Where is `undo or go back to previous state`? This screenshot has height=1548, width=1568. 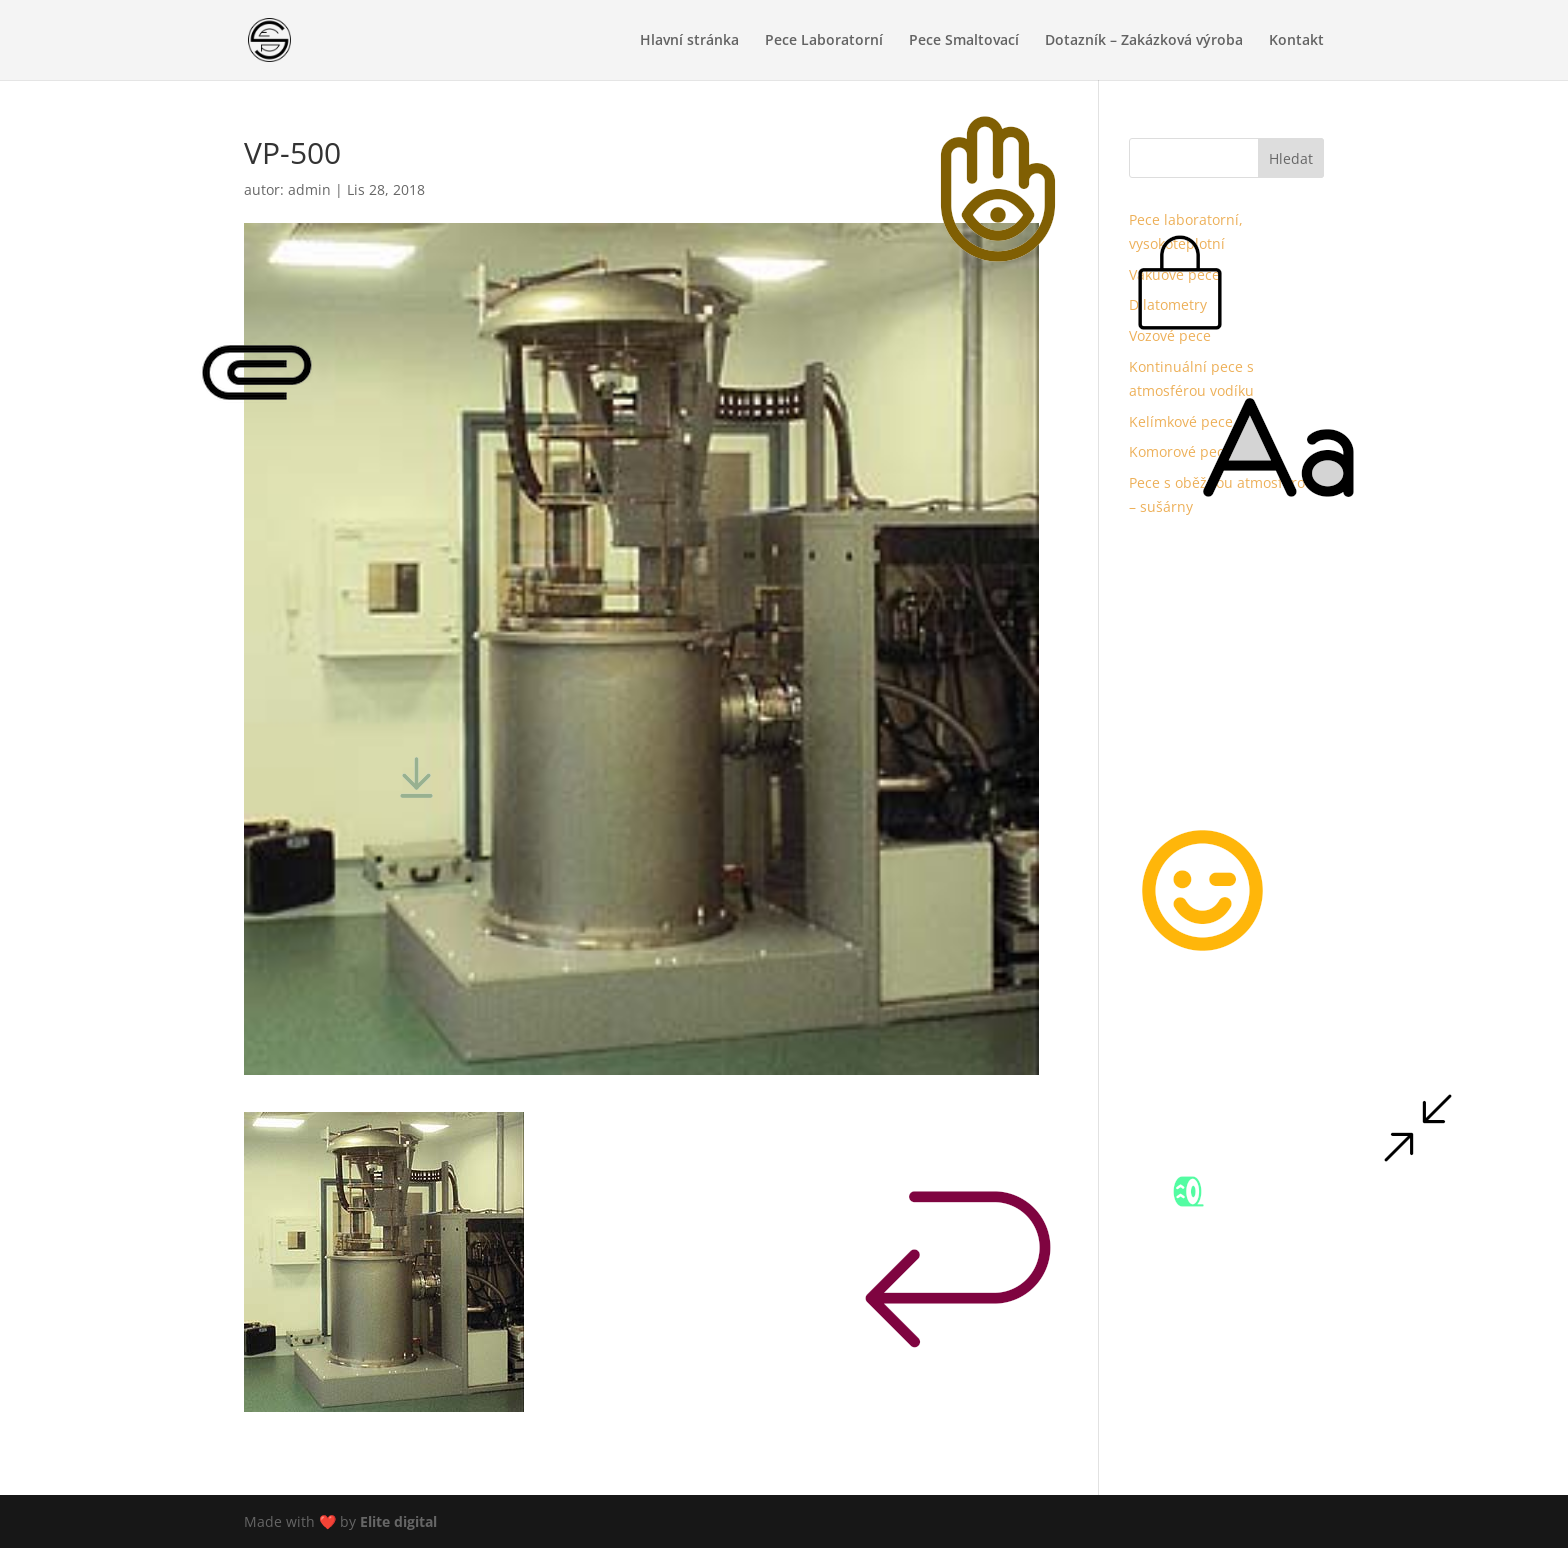 undo or go back to previous state is located at coordinates (958, 1262).